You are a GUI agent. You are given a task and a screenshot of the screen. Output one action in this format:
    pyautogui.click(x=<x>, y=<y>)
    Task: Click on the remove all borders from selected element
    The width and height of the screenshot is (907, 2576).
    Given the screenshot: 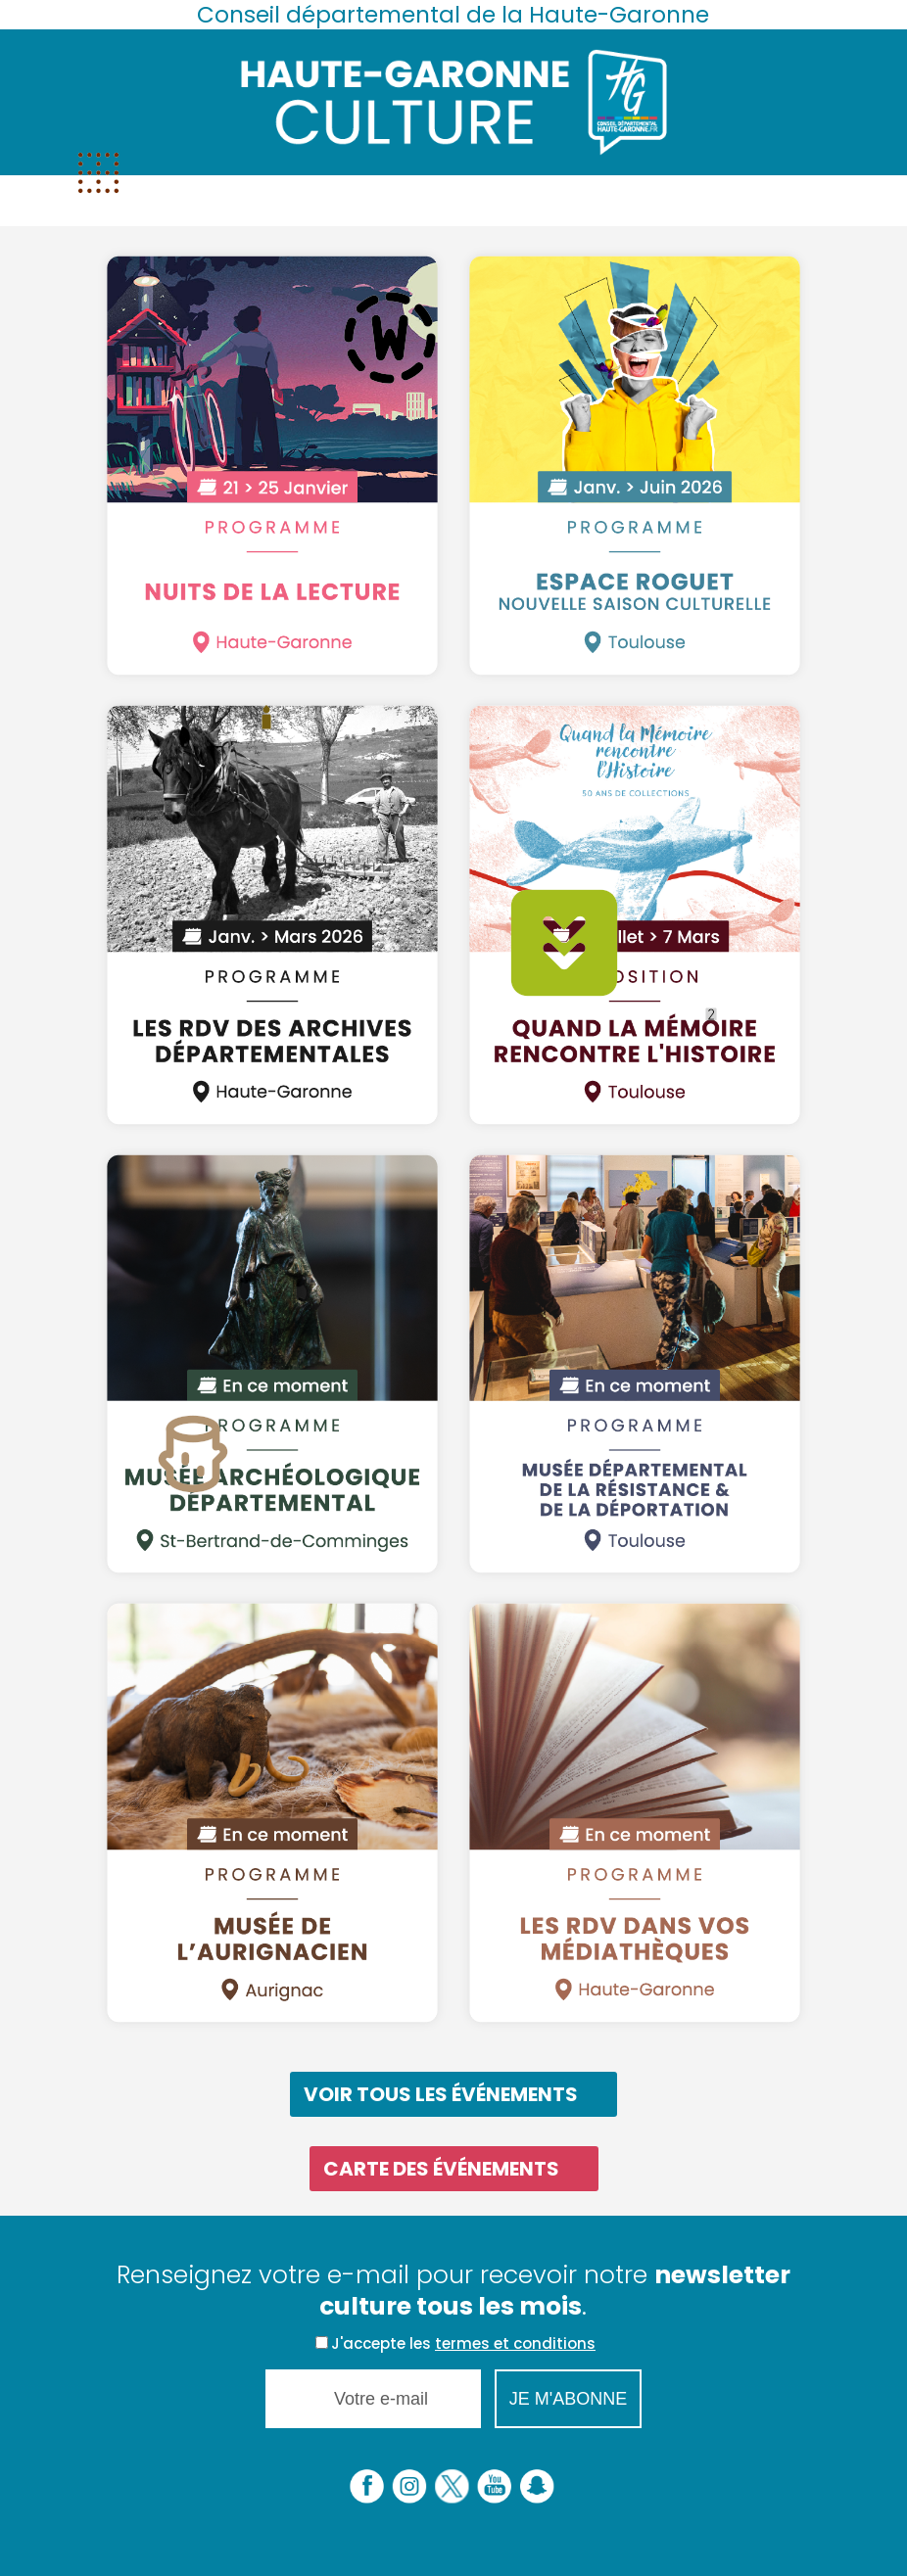 What is the action you would take?
    pyautogui.click(x=98, y=172)
    